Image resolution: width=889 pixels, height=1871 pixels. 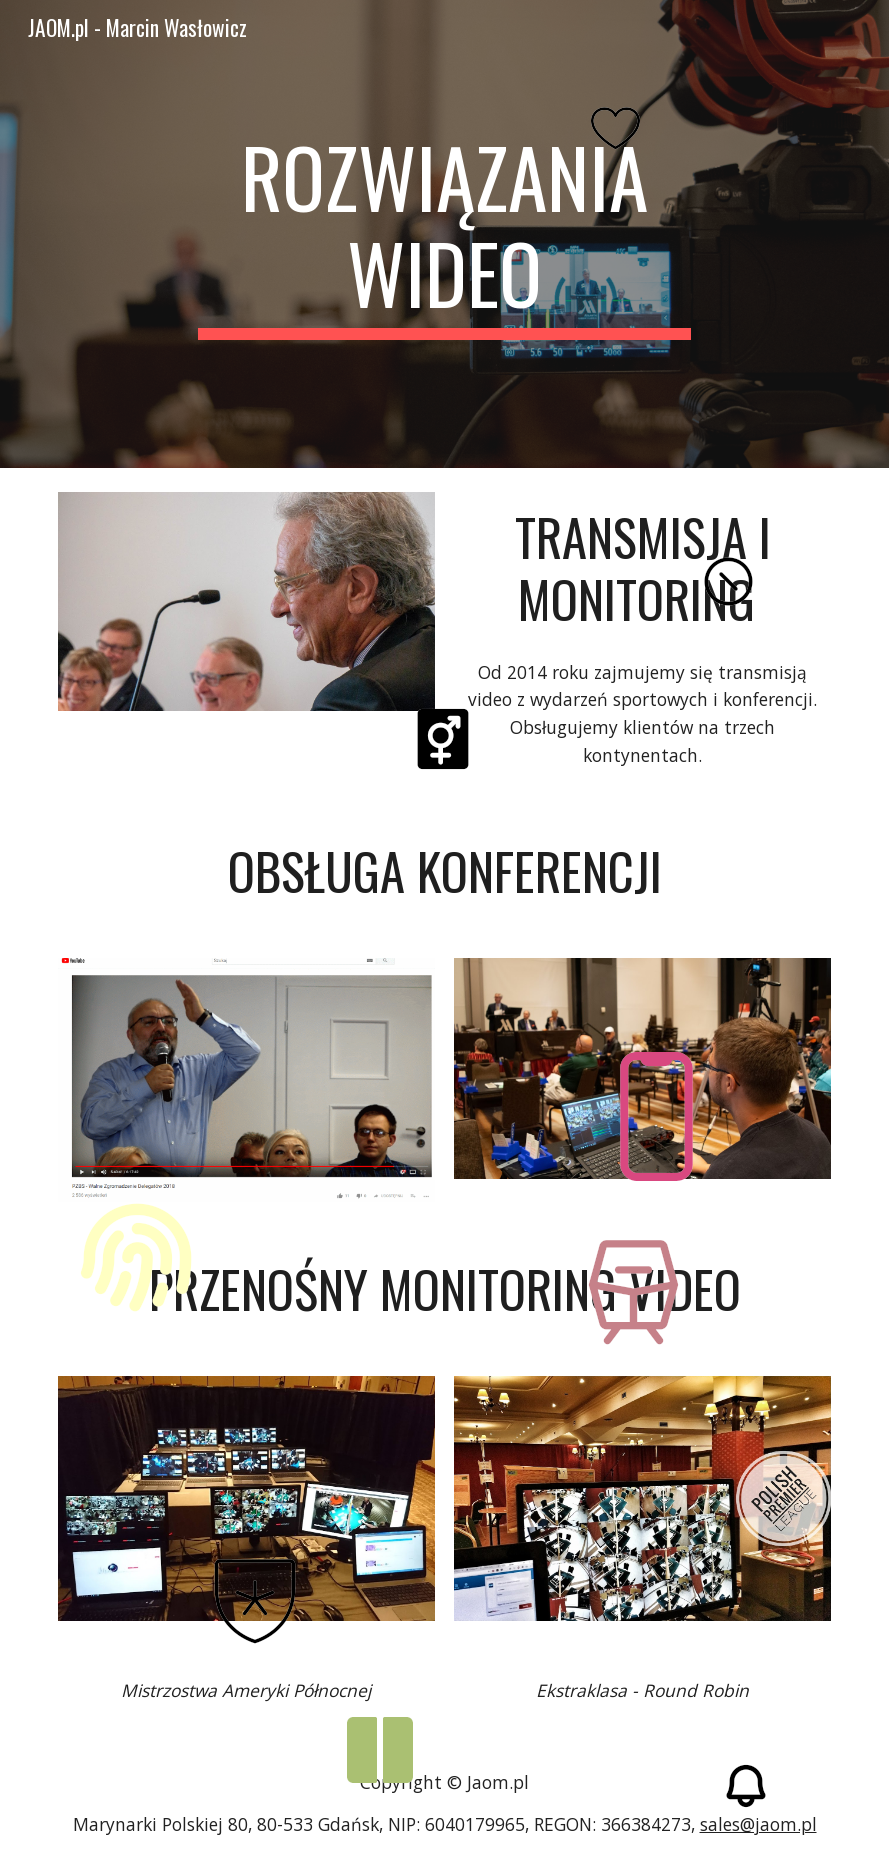 I want to click on authenticate with biometric fingerprint, so click(x=137, y=1257).